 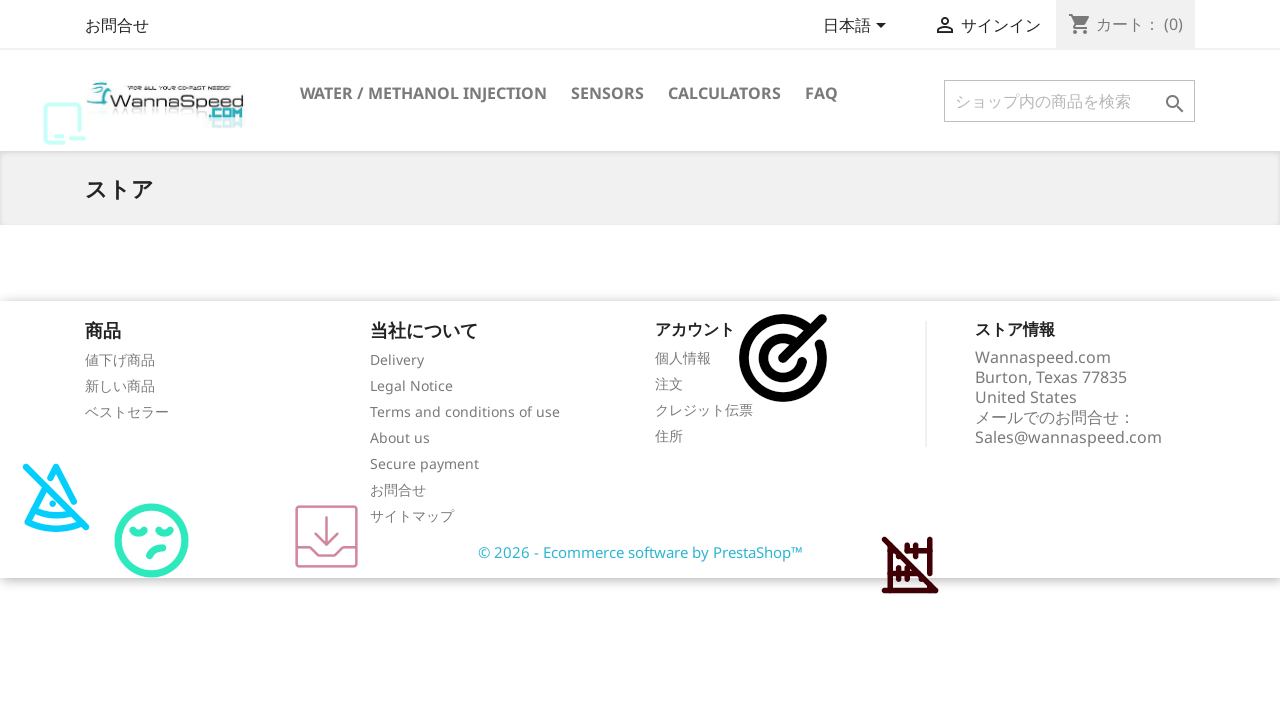 I want to click on disable calculation or counting feature, so click(x=910, y=565).